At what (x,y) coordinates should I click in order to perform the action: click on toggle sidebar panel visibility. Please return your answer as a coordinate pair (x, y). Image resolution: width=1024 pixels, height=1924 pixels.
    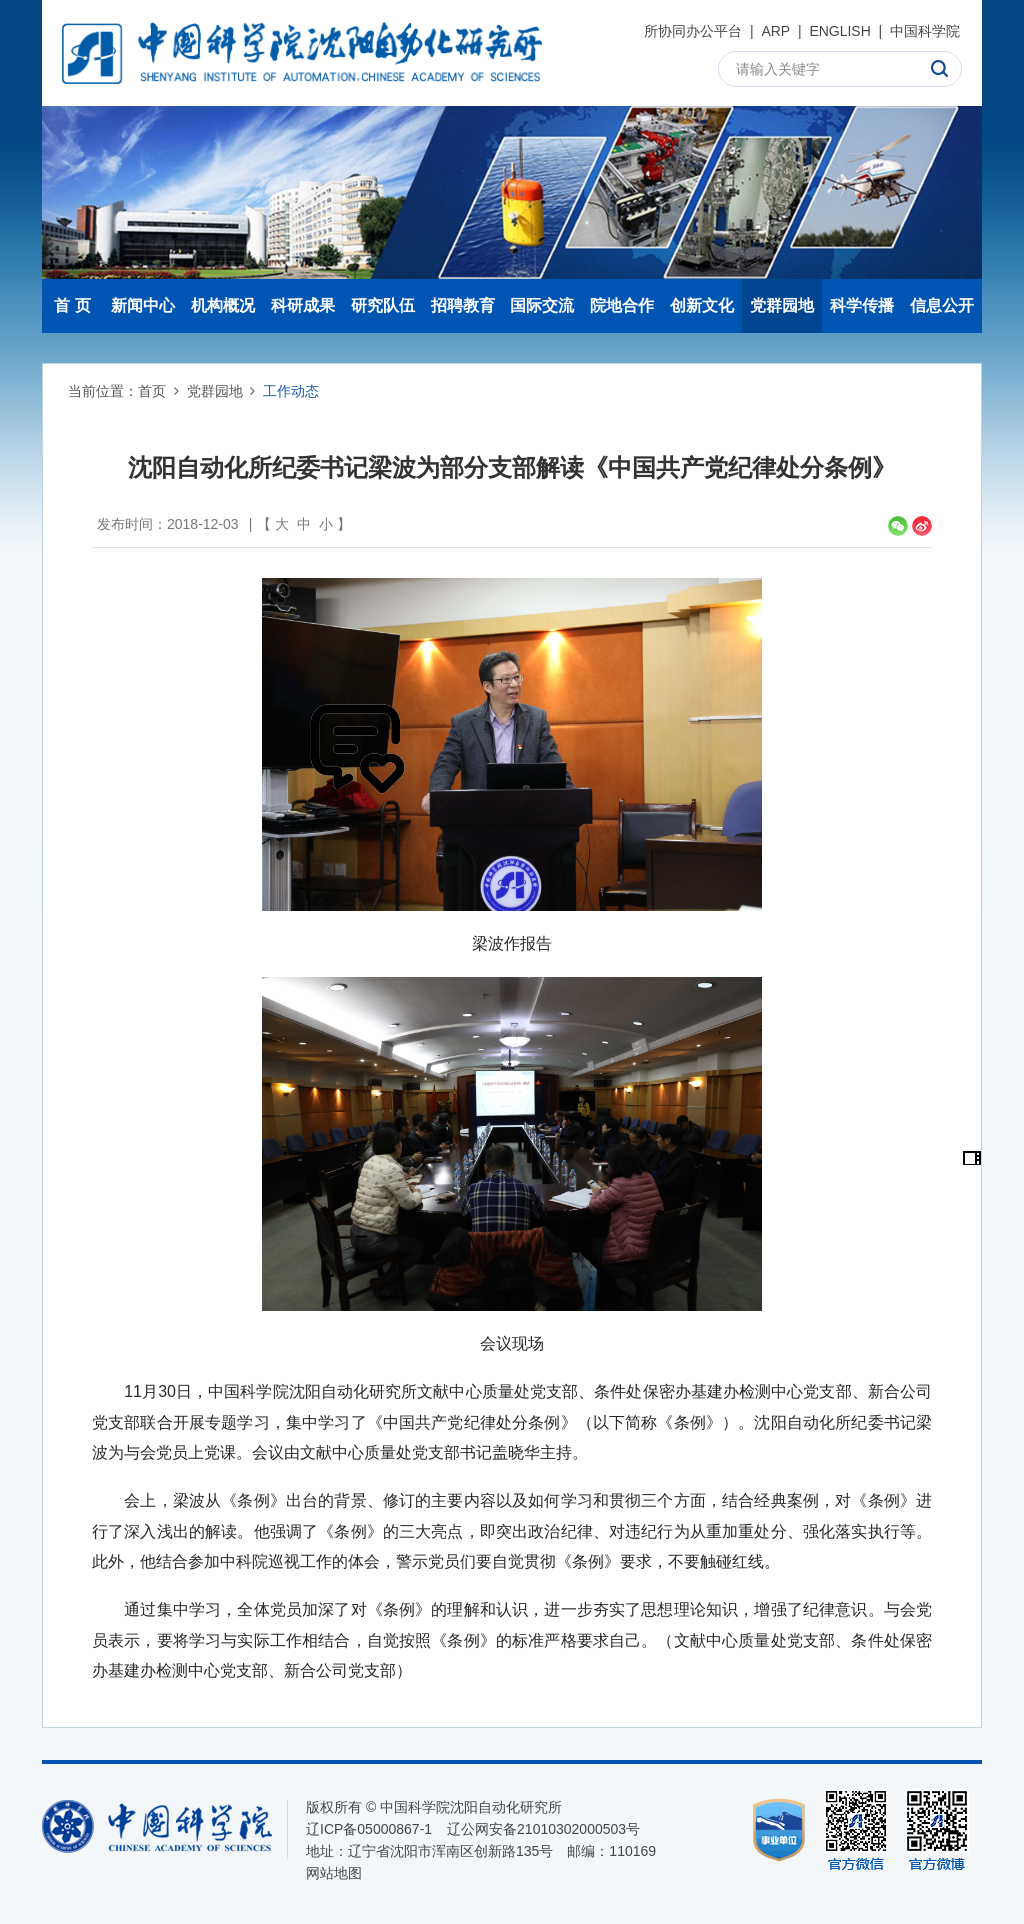
    Looking at the image, I should click on (972, 1158).